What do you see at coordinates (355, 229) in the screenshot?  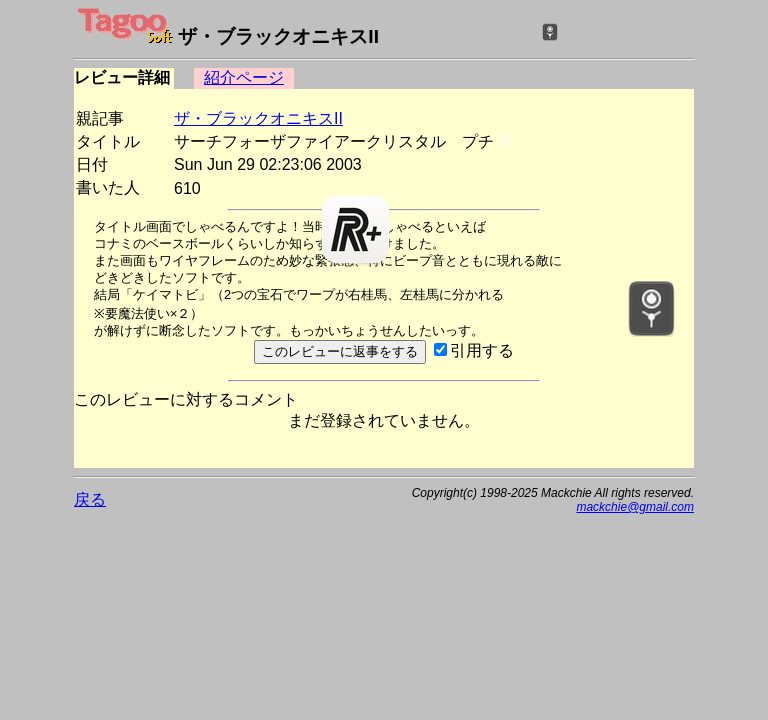 I see `open RetroPlus retro gaming app` at bounding box center [355, 229].